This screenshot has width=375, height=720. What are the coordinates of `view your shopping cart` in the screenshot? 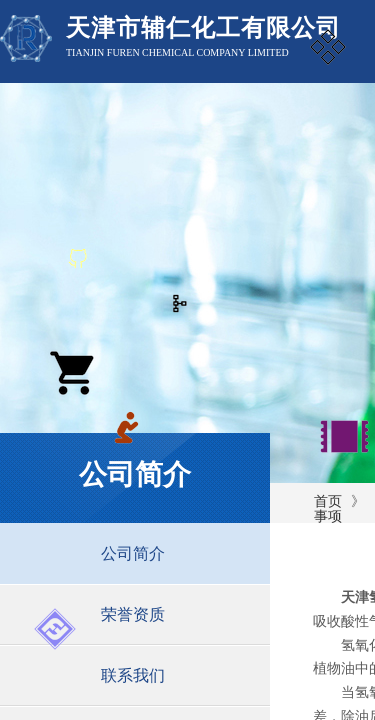 It's located at (74, 373).